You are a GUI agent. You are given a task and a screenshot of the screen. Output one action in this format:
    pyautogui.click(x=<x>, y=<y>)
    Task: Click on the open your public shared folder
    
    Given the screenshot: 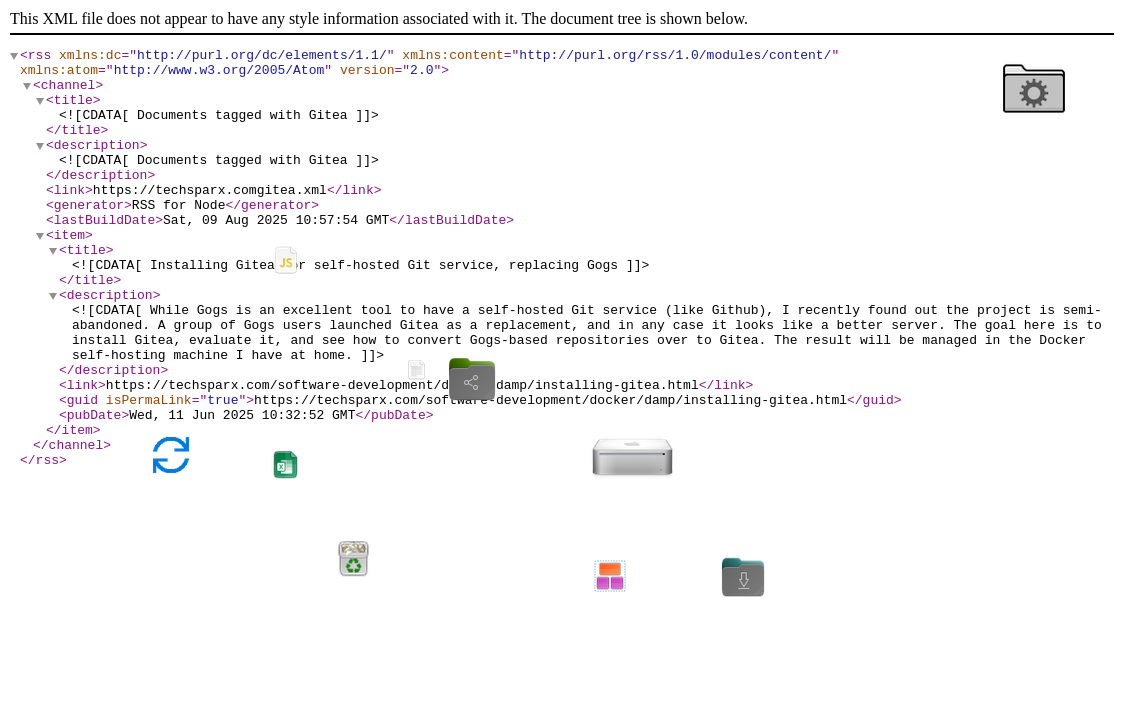 What is the action you would take?
    pyautogui.click(x=472, y=379)
    